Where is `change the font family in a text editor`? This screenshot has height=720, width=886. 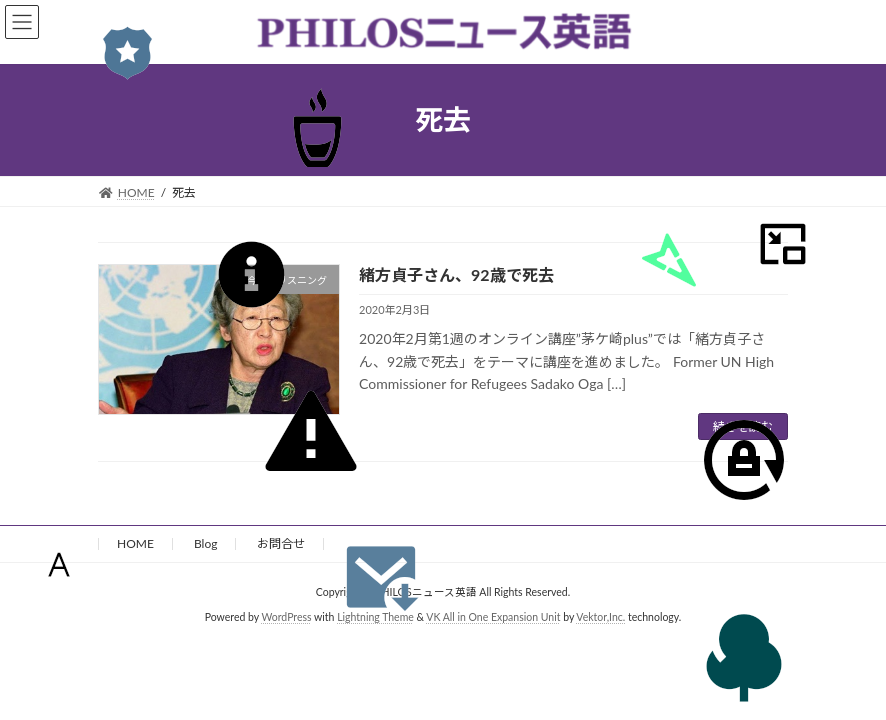 change the font family in a text editor is located at coordinates (59, 564).